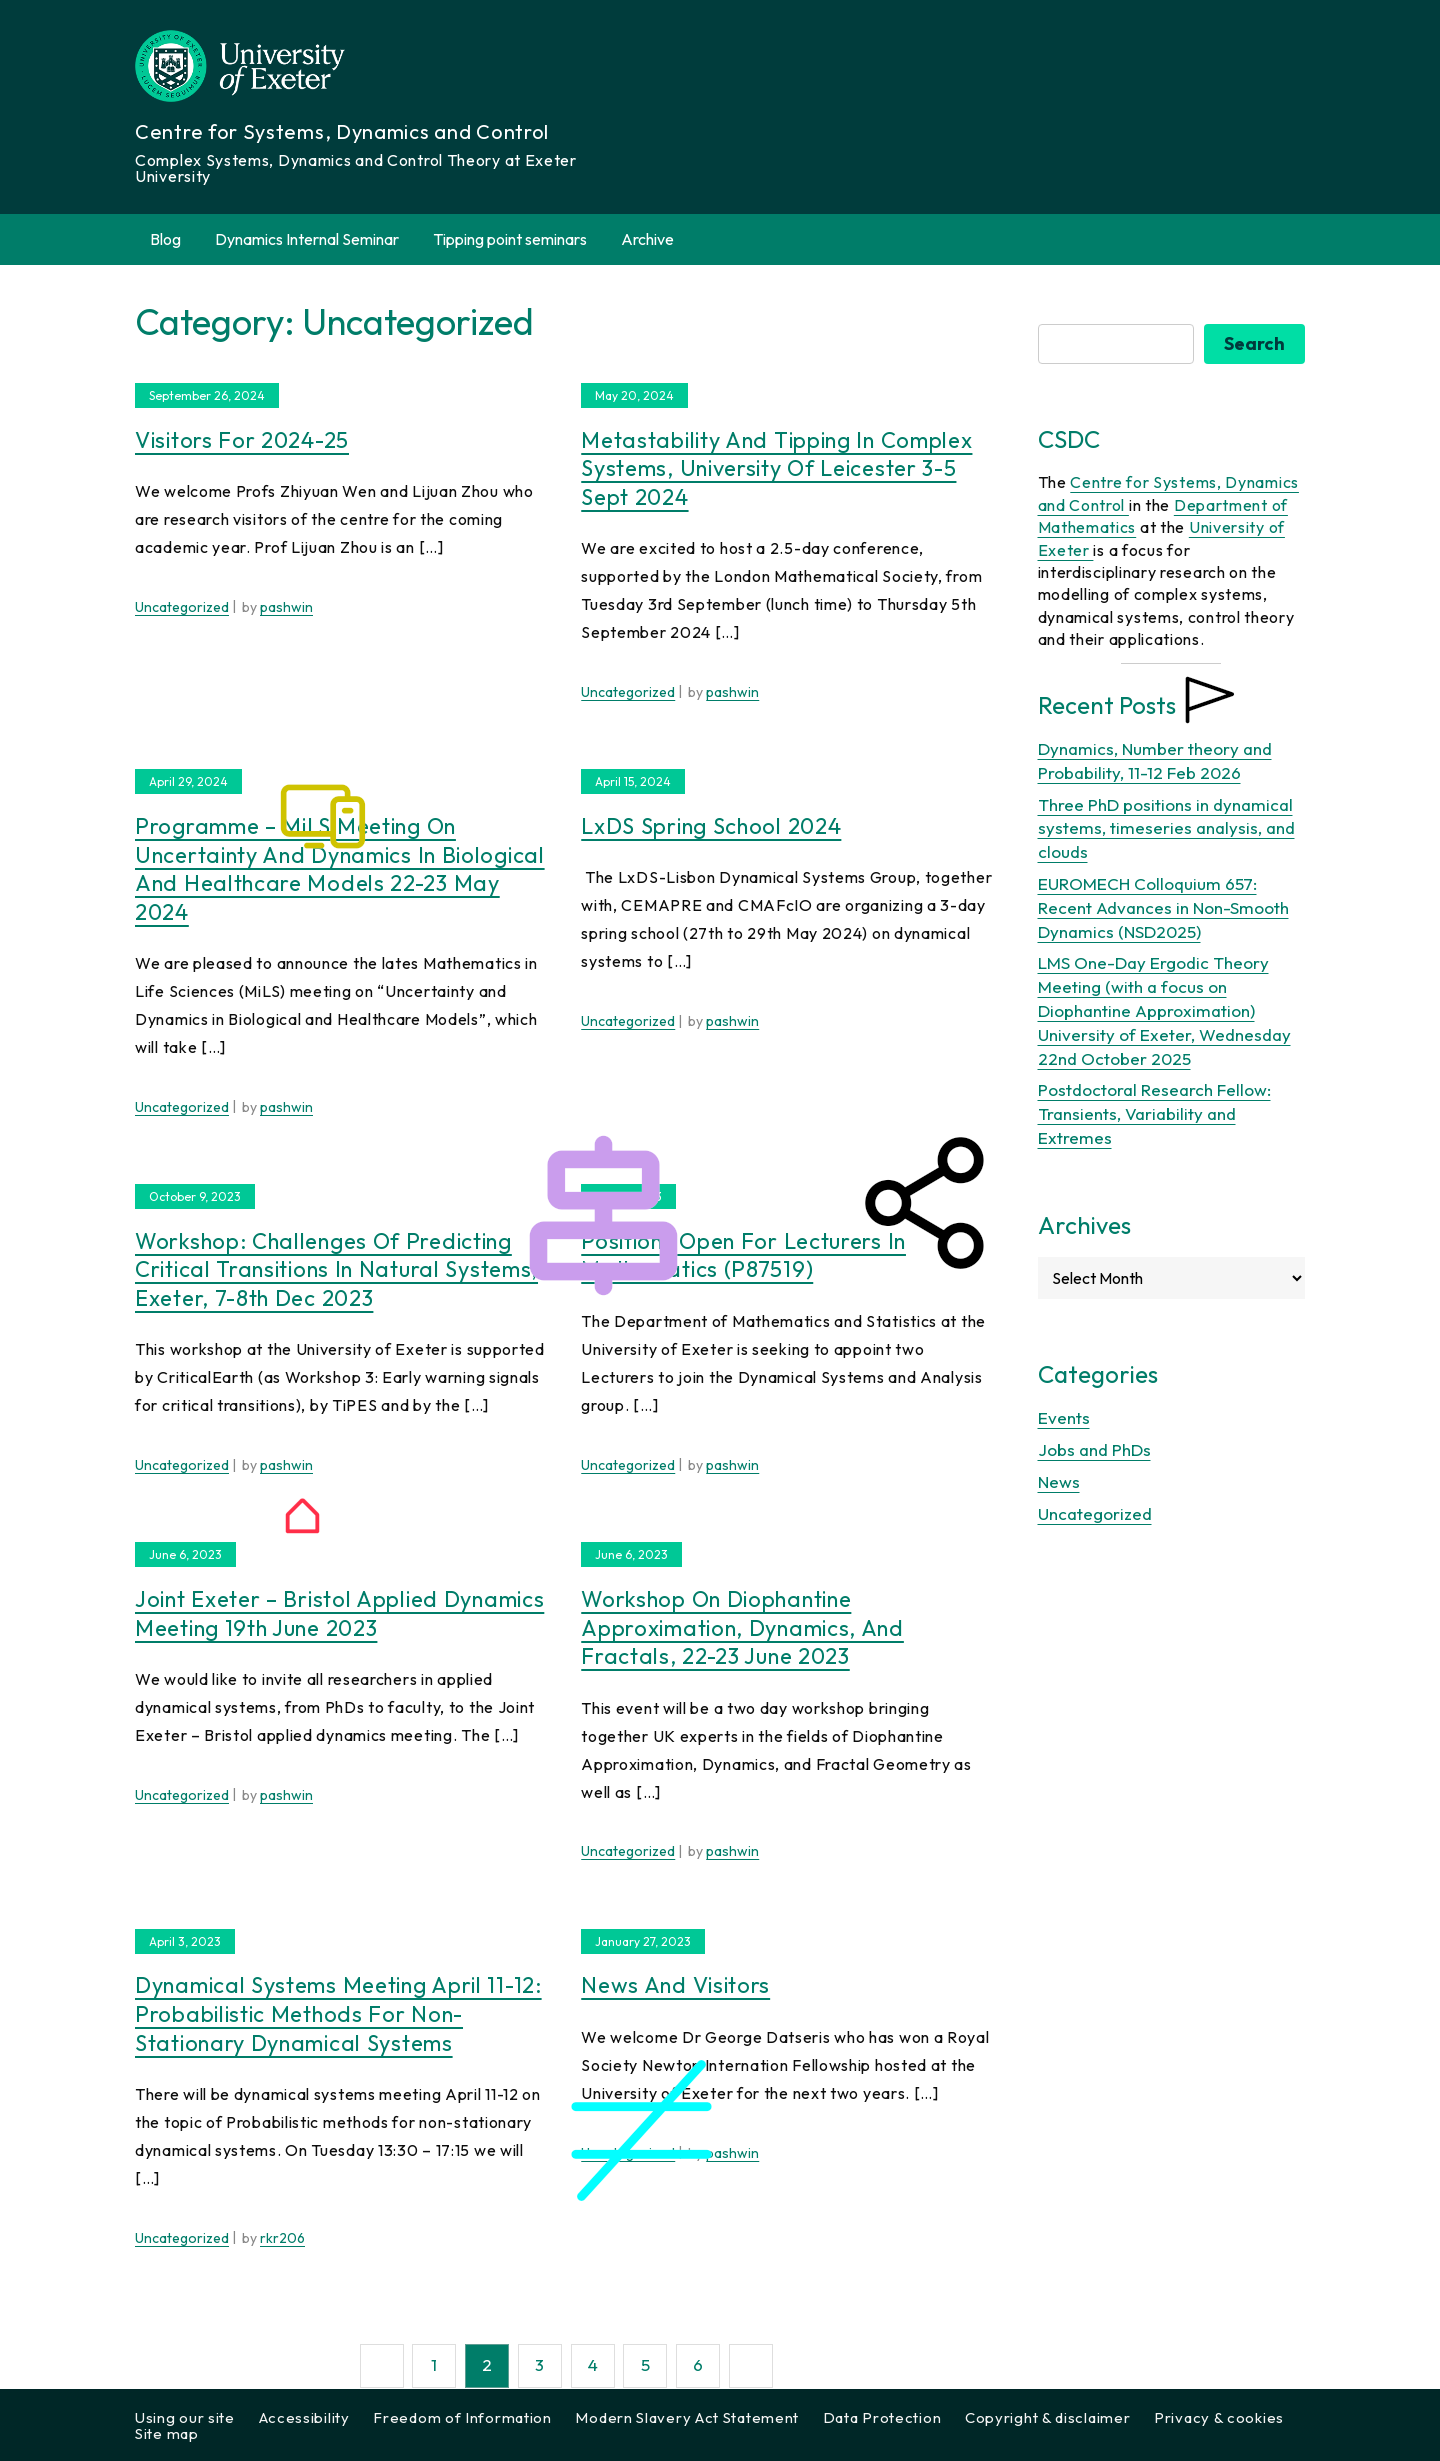  Describe the element at coordinates (931, 1203) in the screenshot. I see `share content to other apps or platforms` at that location.